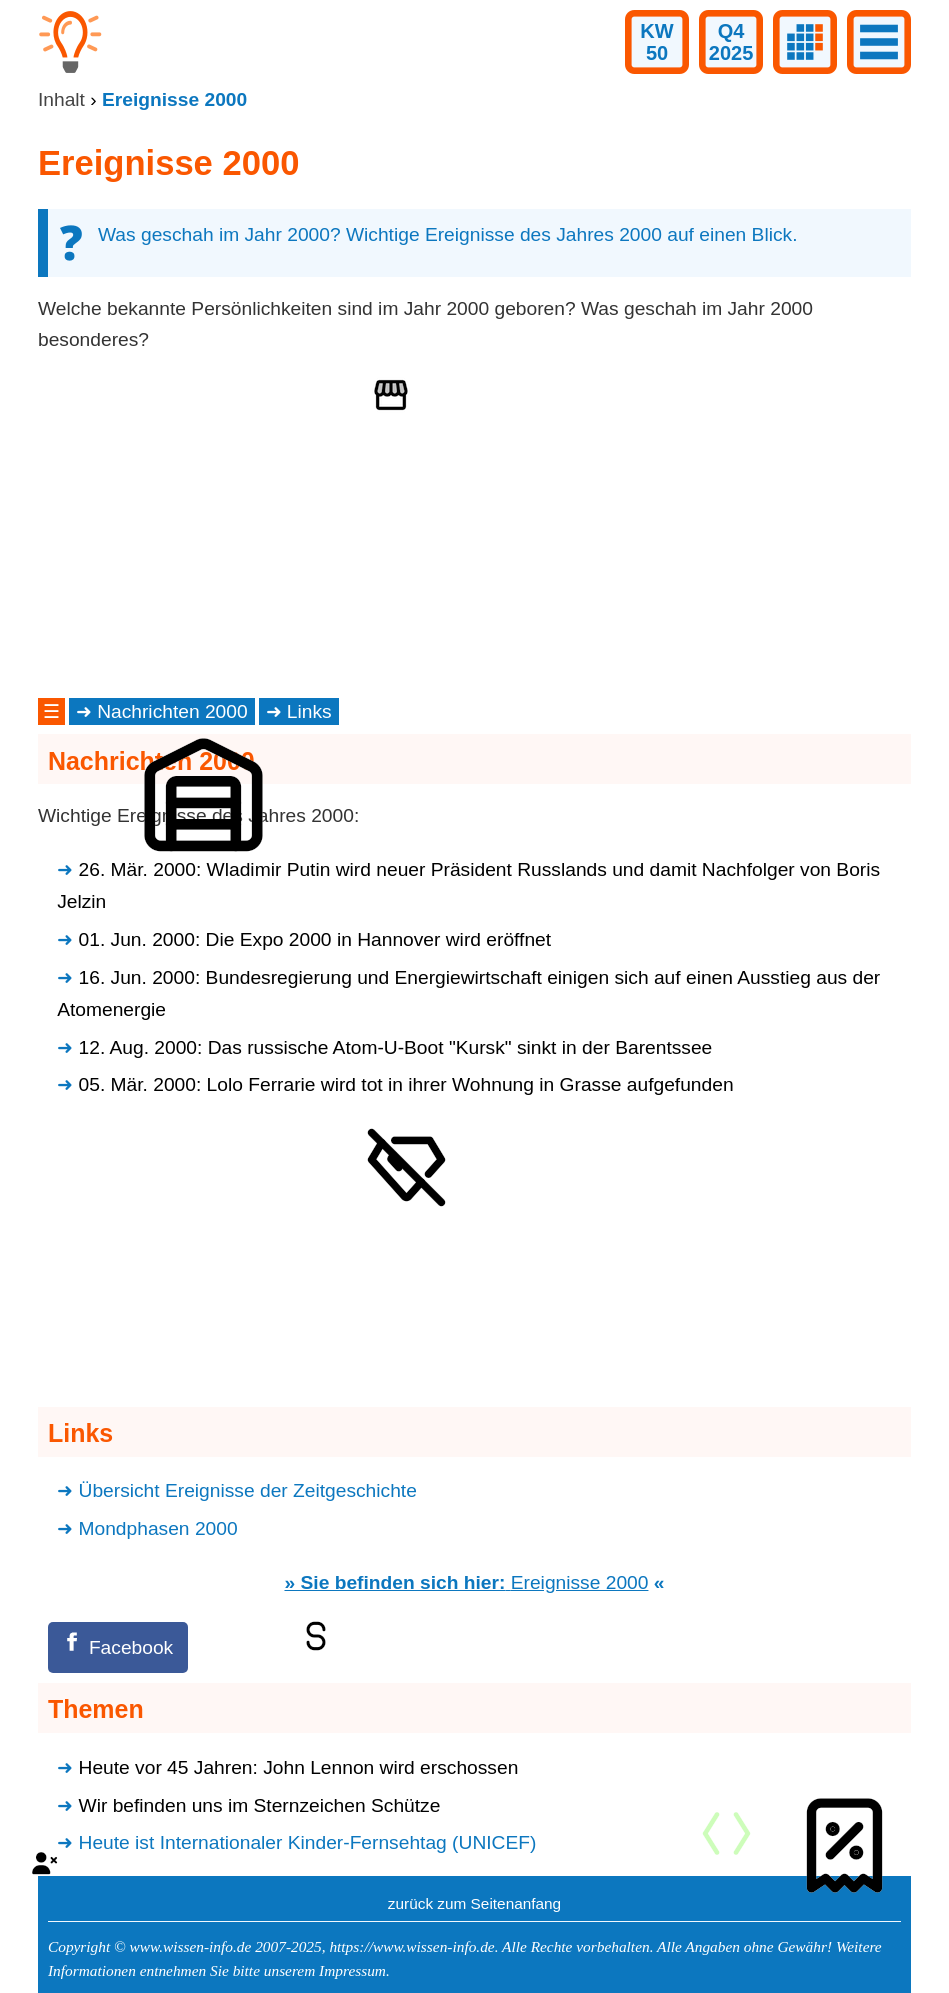 The height and width of the screenshot is (1993, 949). What do you see at coordinates (203, 797) in the screenshot?
I see `access warehouse or storage inventory` at bounding box center [203, 797].